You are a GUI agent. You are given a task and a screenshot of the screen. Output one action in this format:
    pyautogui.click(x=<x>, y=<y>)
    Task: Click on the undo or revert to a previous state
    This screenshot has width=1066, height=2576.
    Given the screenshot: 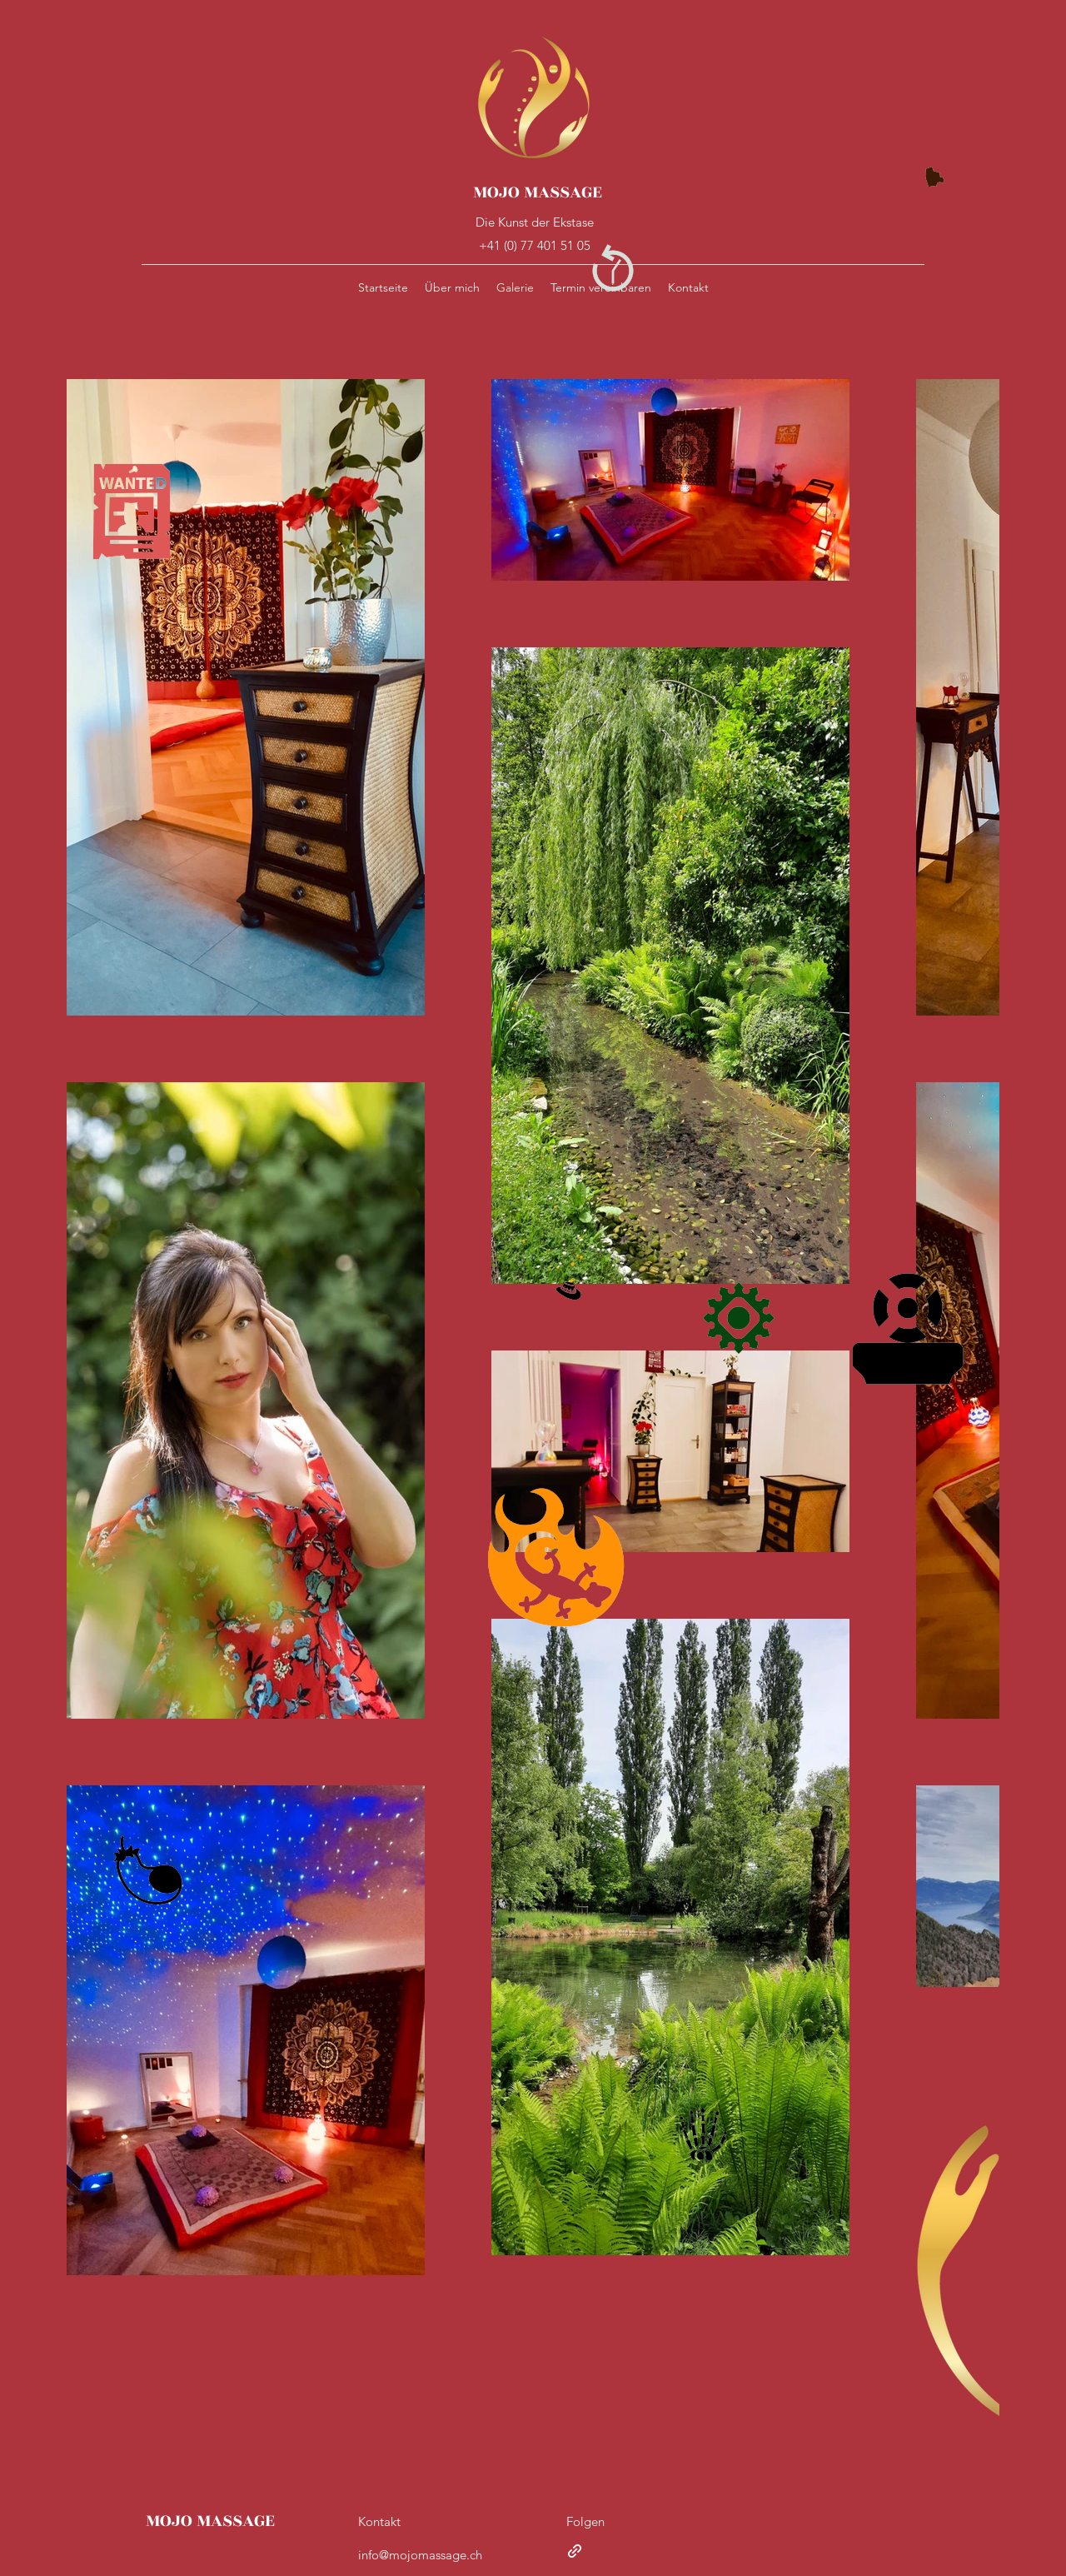 What is the action you would take?
    pyautogui.click(x=613, y=271)
    